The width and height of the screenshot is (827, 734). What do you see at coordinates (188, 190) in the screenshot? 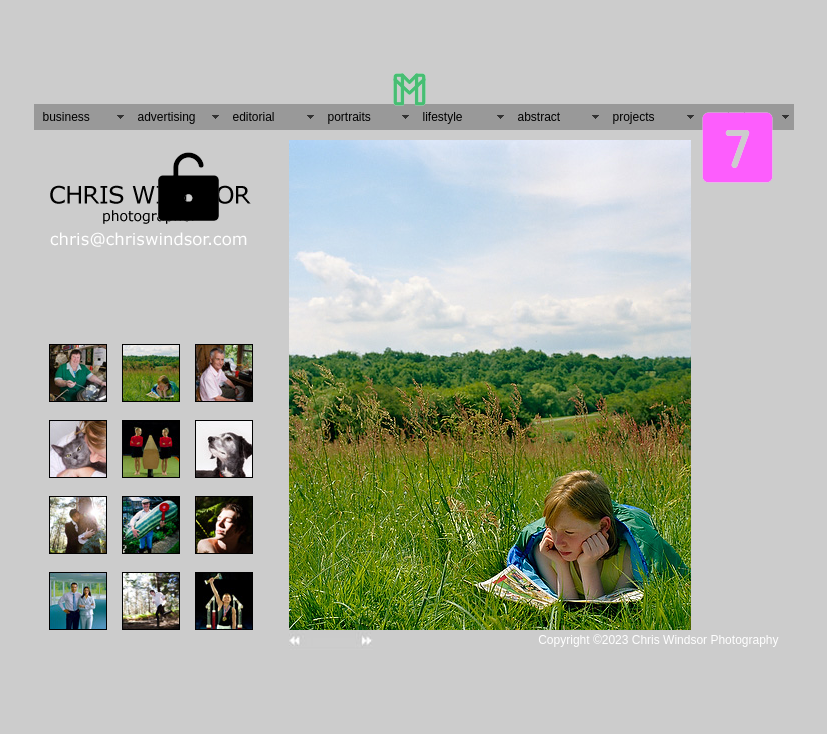
I see `unlock or access secured content` at bounding box center [188, 190].